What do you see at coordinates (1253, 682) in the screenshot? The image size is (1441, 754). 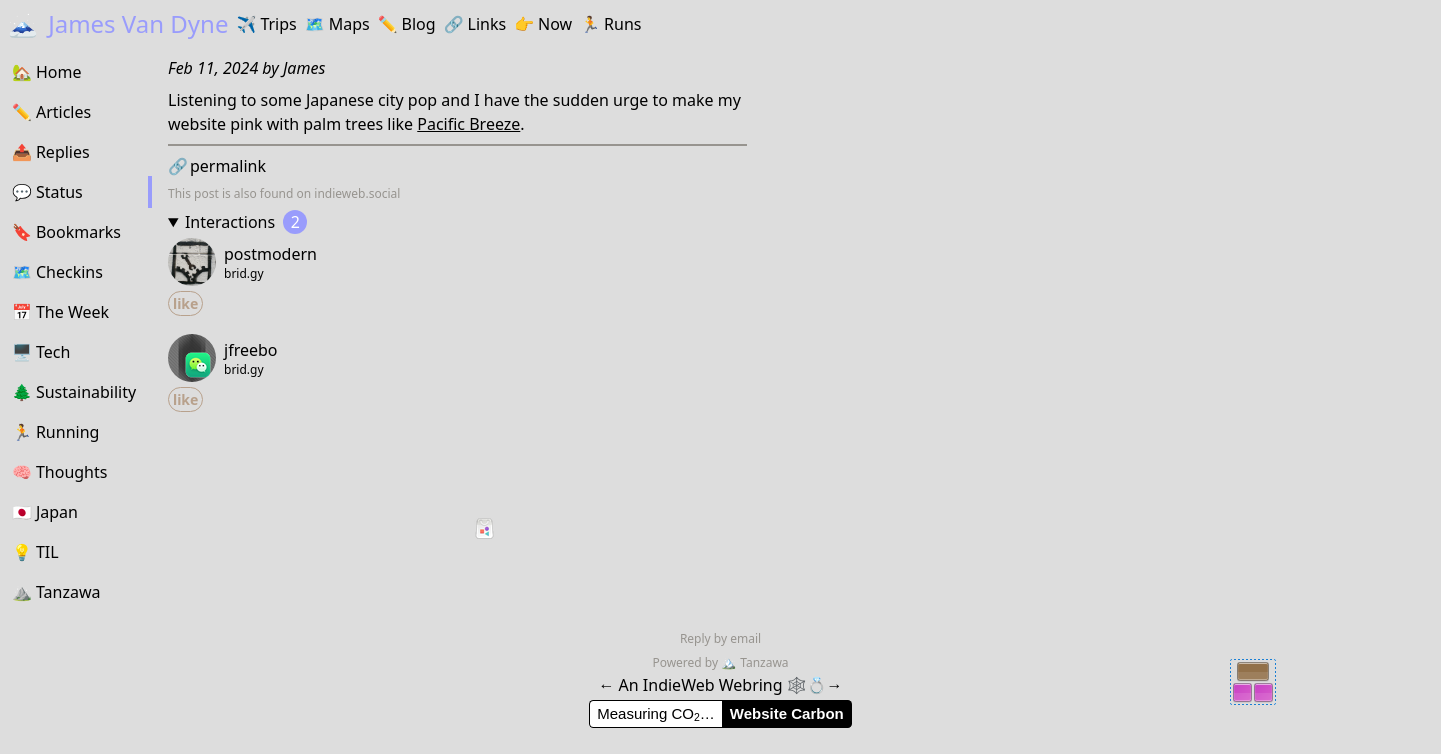 I see `select all items in the current view` at bounding box center [1253, 682].